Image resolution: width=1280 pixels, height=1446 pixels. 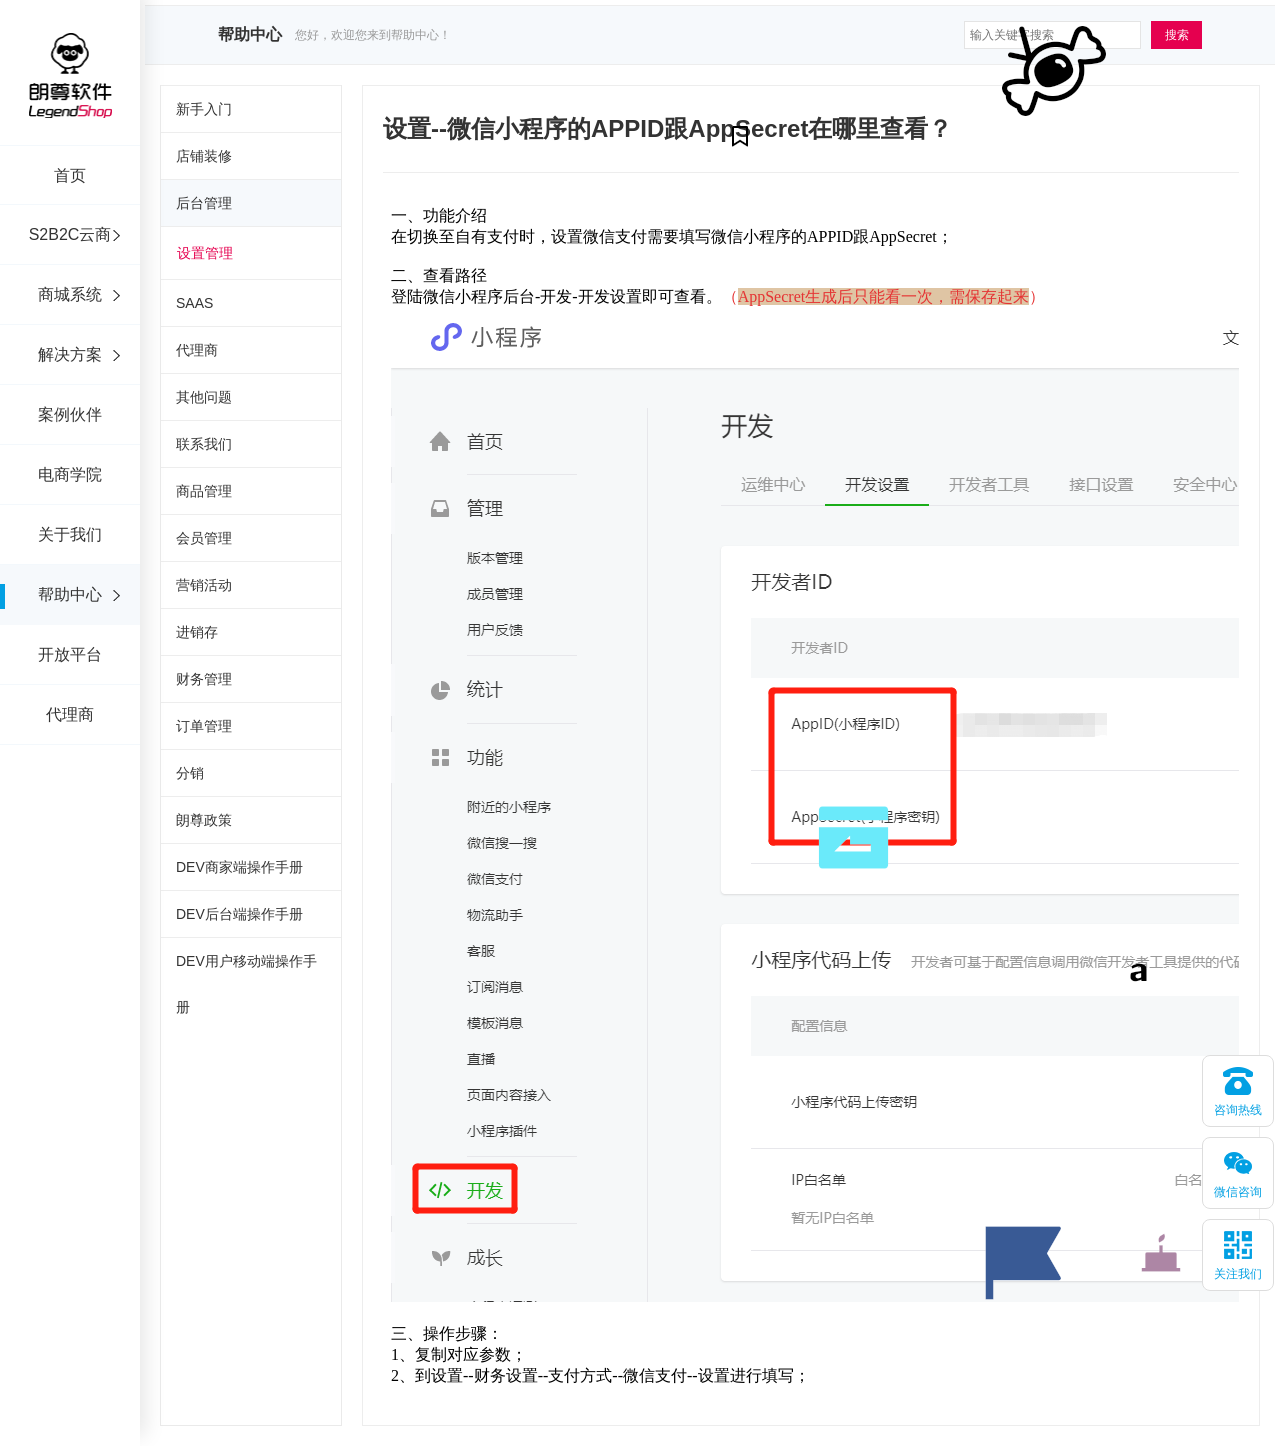 What do you see at coordinates (1138, 972) in the screenshot?
I see `amilia brand logo` at bounding box center [1138, 972].